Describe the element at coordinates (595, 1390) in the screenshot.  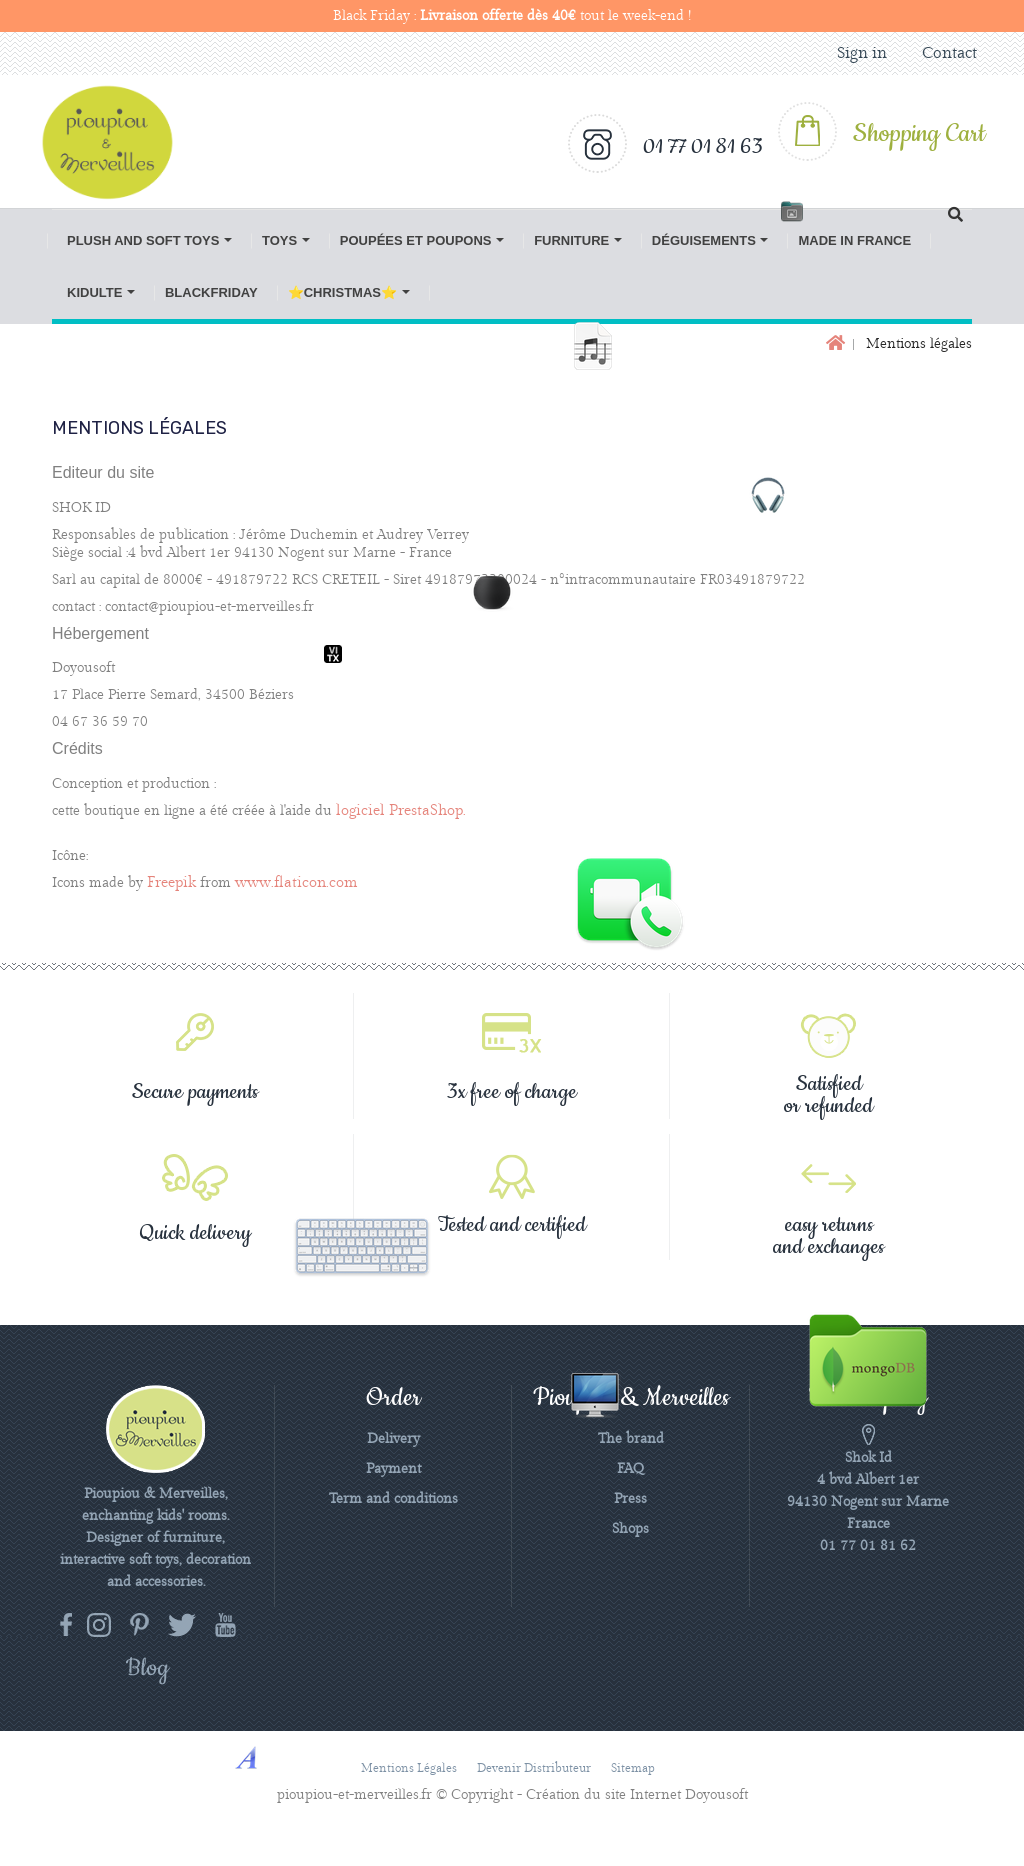
I see `represents this mac in system preferences or network settings` at that location.